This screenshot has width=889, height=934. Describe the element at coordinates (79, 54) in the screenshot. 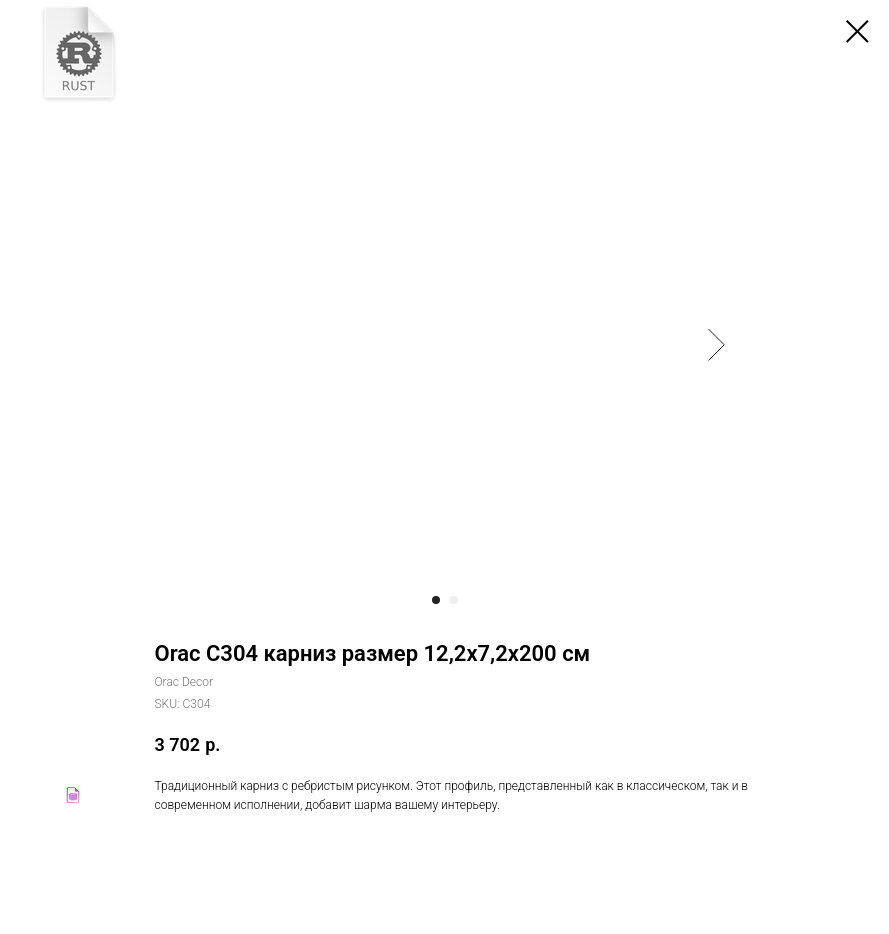

I see `a rust programming language source file` at that location.